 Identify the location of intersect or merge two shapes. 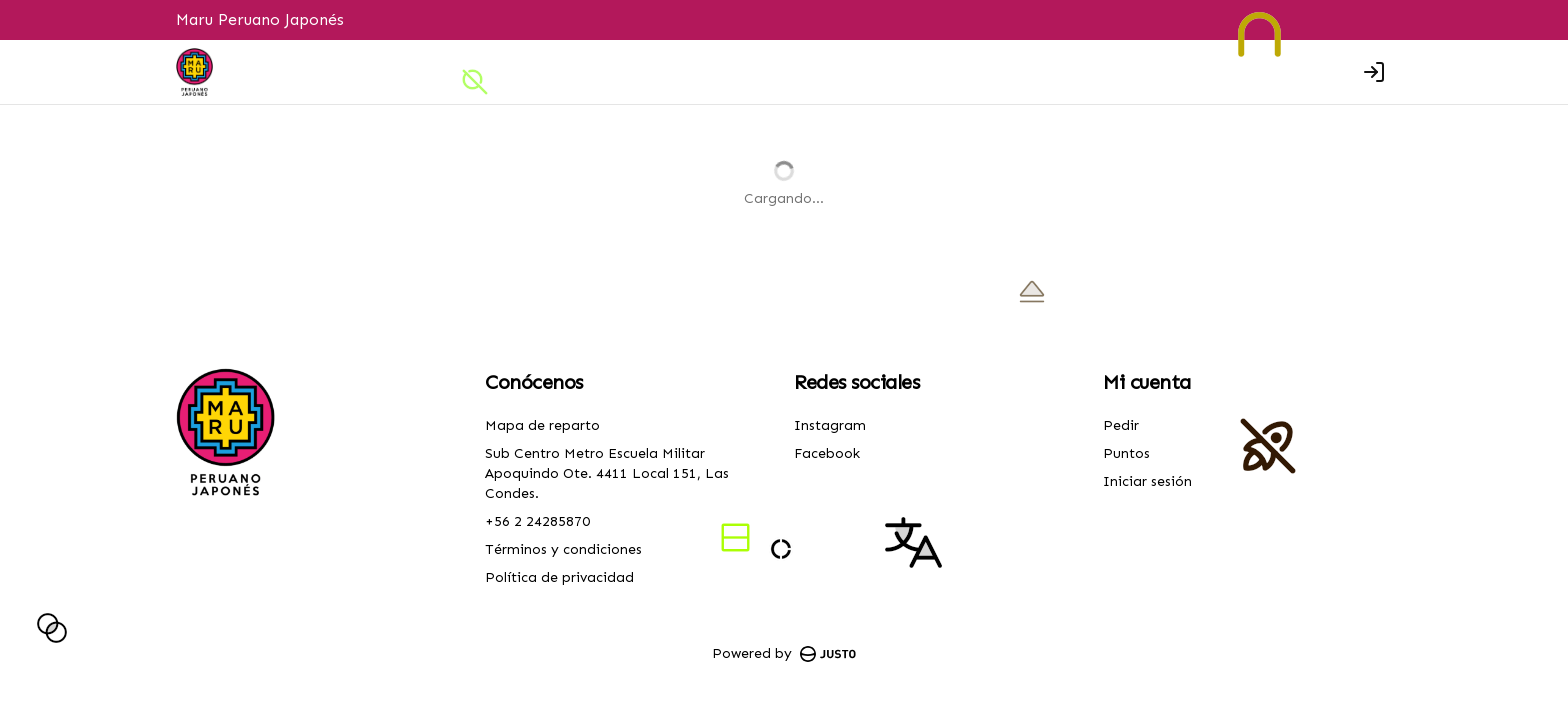
(52, 628).